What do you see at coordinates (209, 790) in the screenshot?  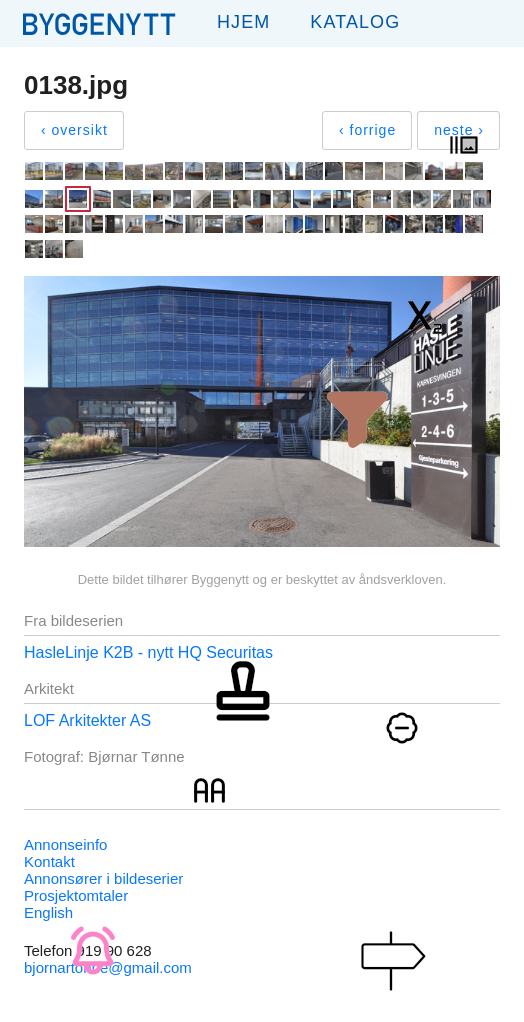 I see `switch text to uppercase` at bounding box center [209, 790].